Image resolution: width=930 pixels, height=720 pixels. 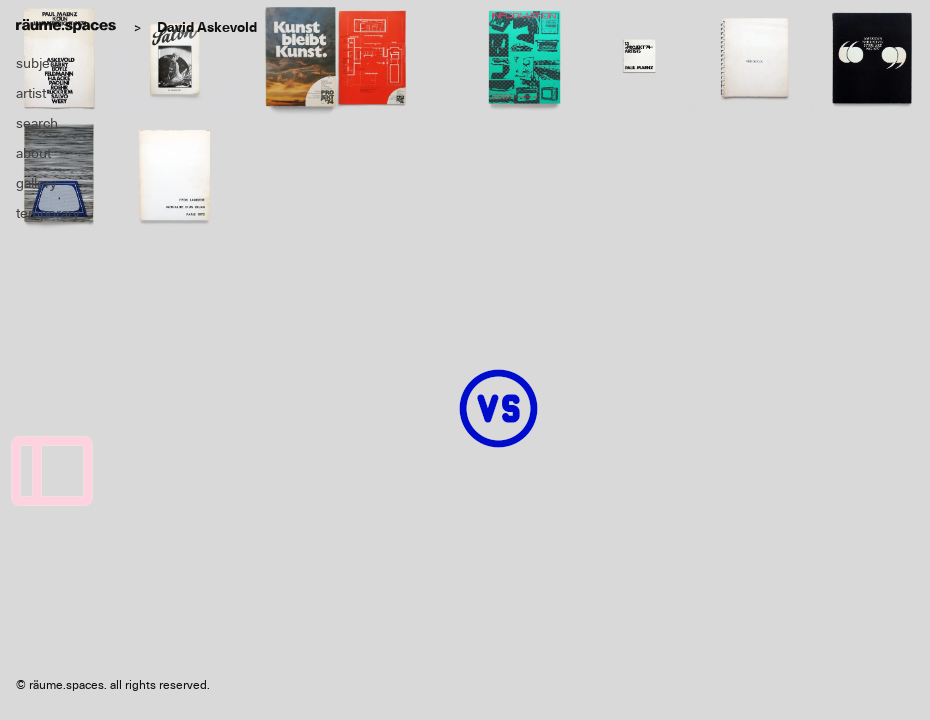 What do you see at coordinates (52, 471) in the screenshot?
I see `toggle sidebar panel visibility` at bounding box center [52, 471].